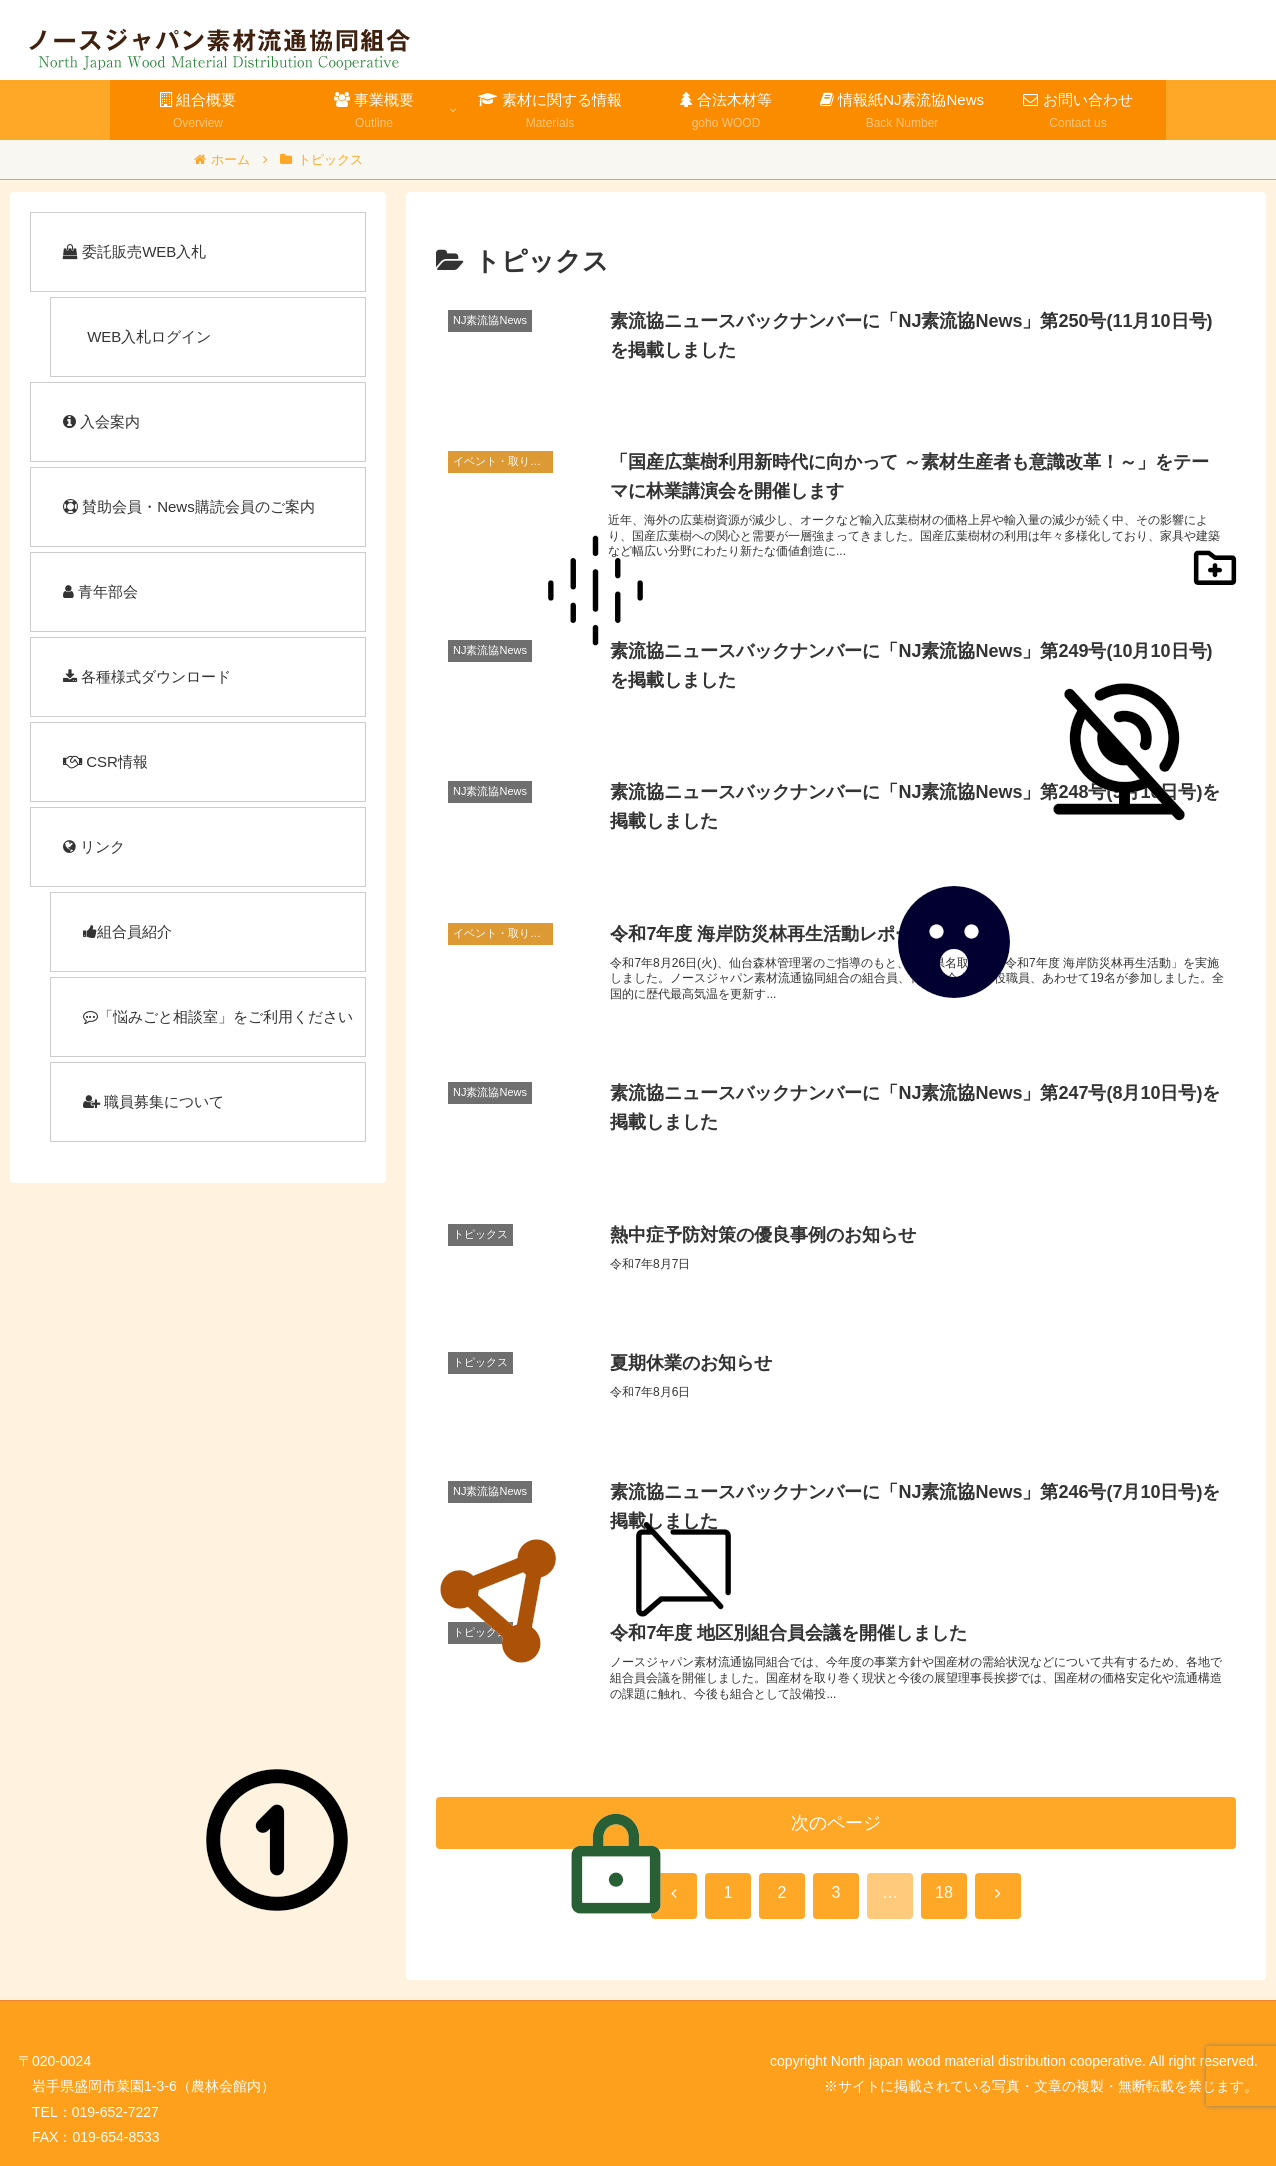 The width and height of the screenshot is (1276, 2166). What do you see at coordinates (1215, 567) in the screenshot?
I see `create a new folder` at bounding box center [1215, 567].